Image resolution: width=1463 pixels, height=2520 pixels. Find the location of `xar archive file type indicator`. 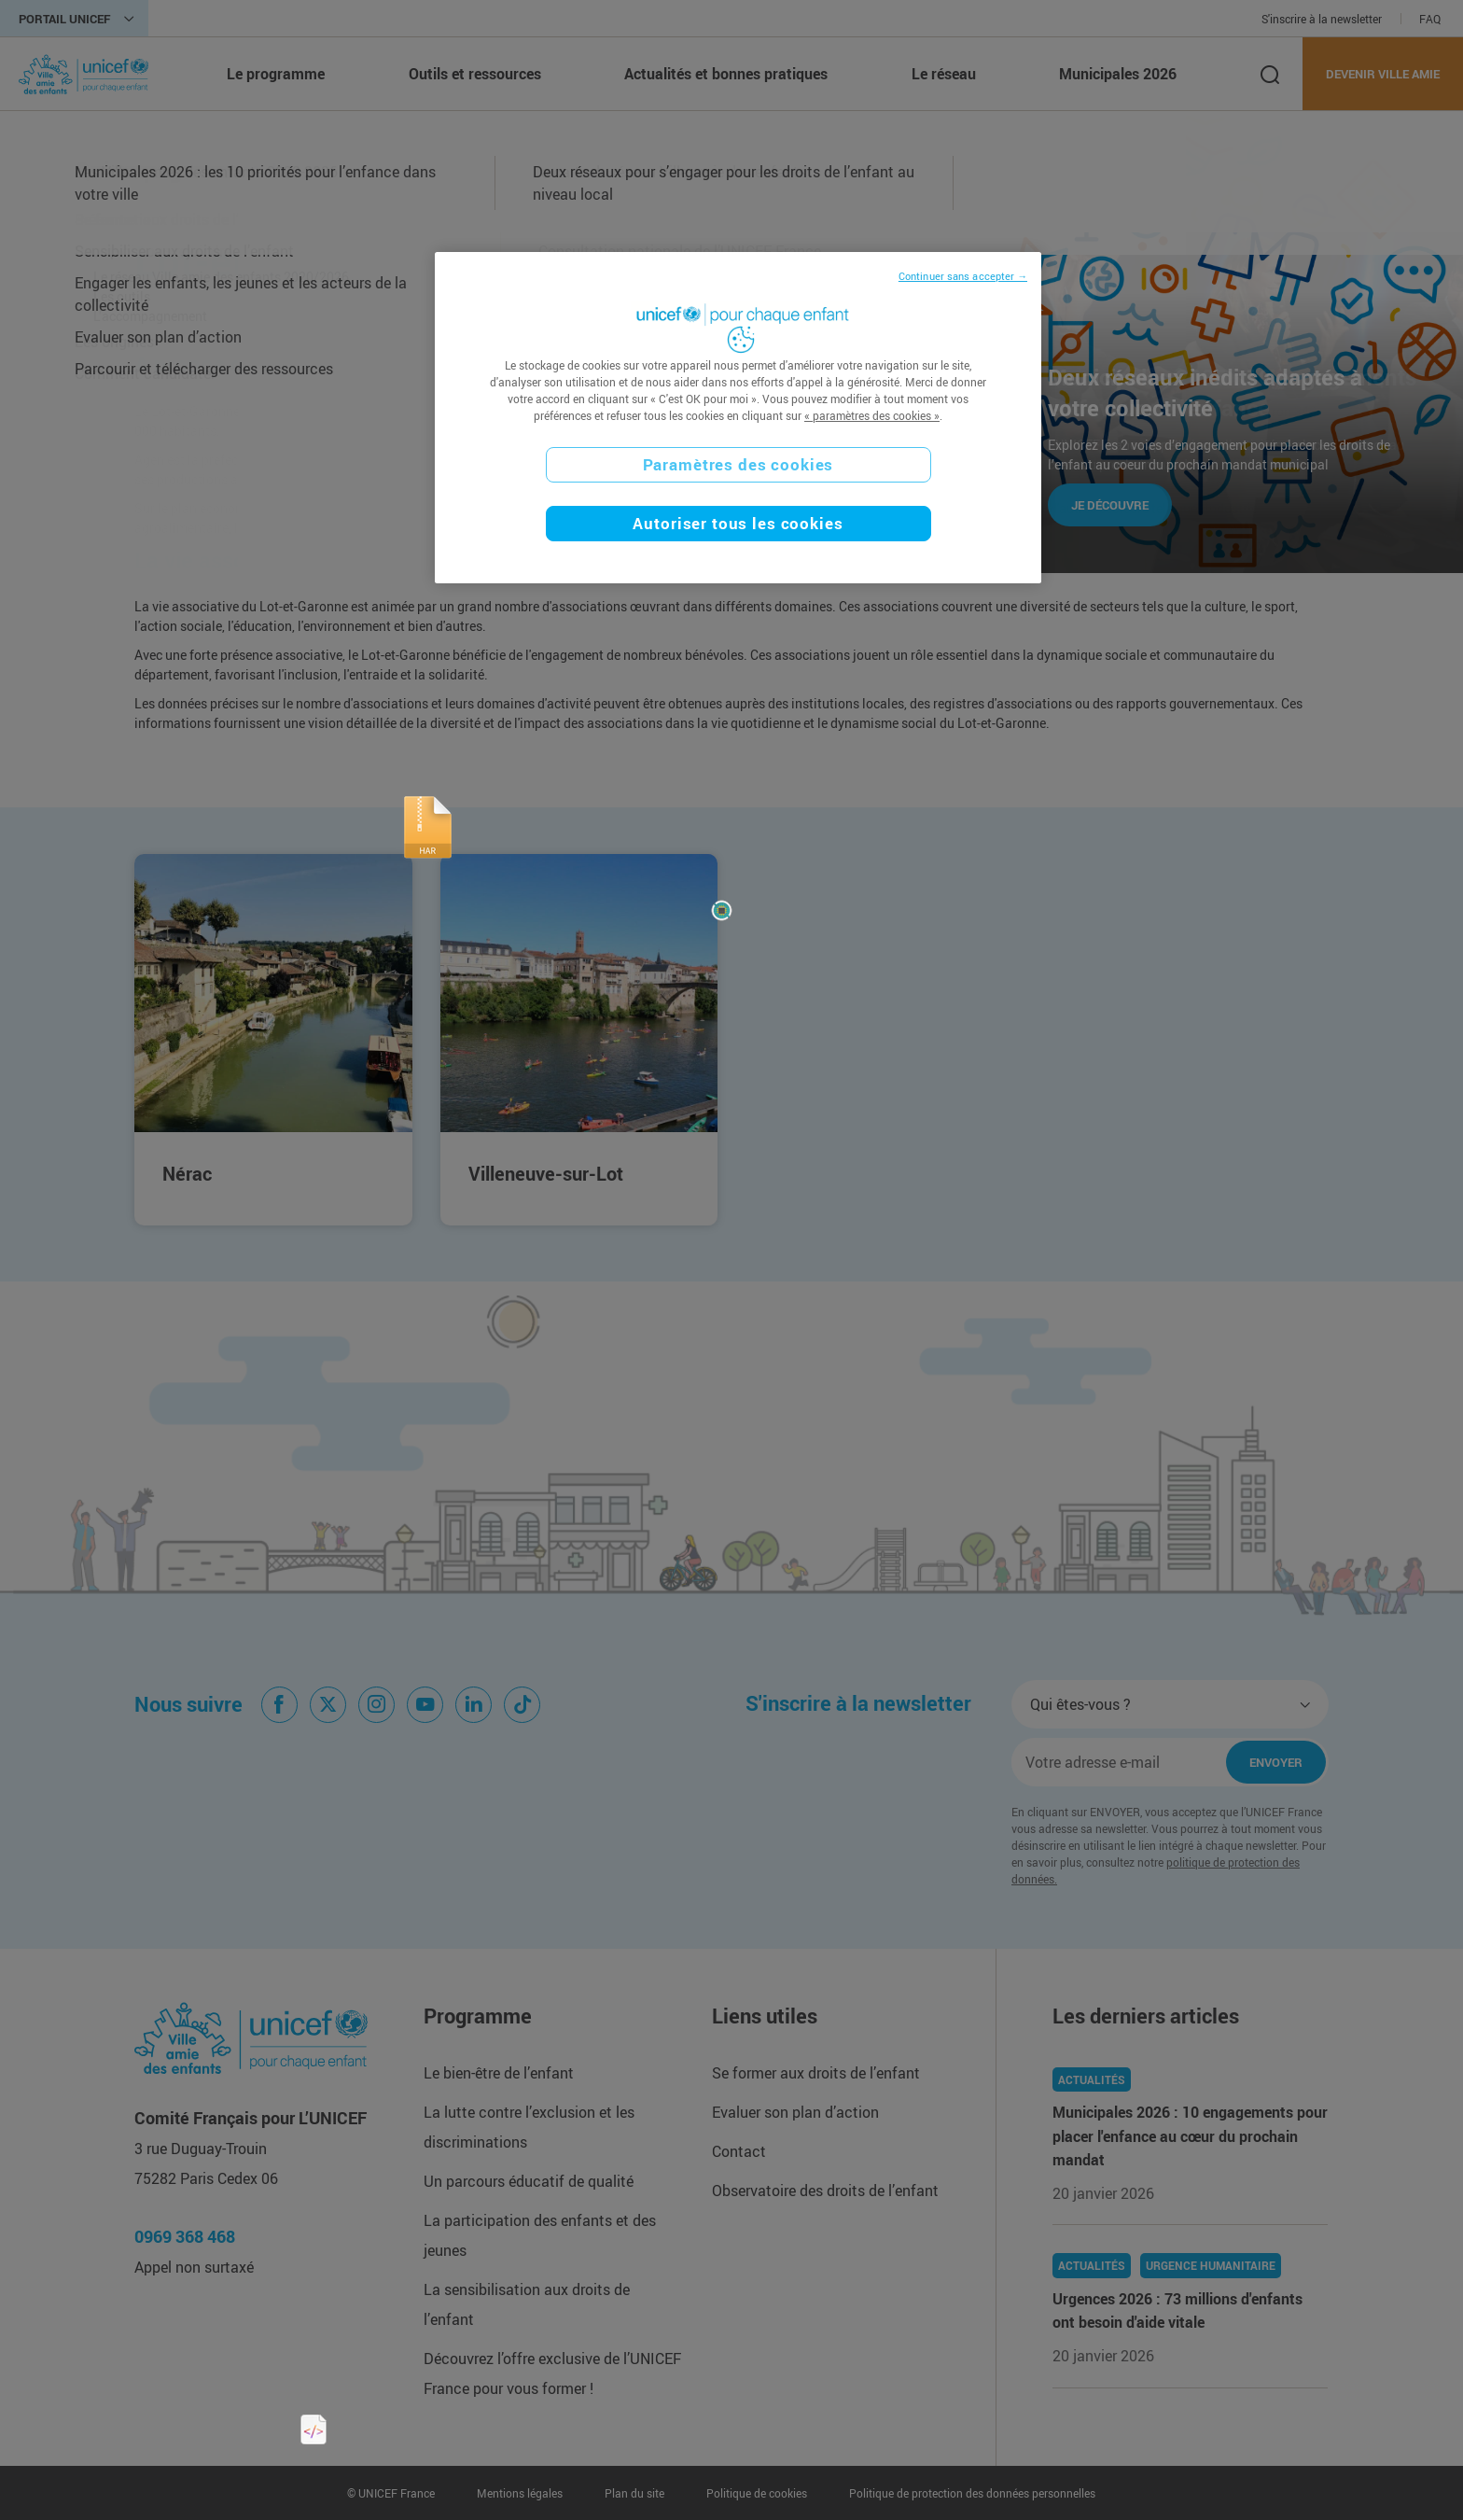

xar archive file type indicator is located at coordinates (427, 828).